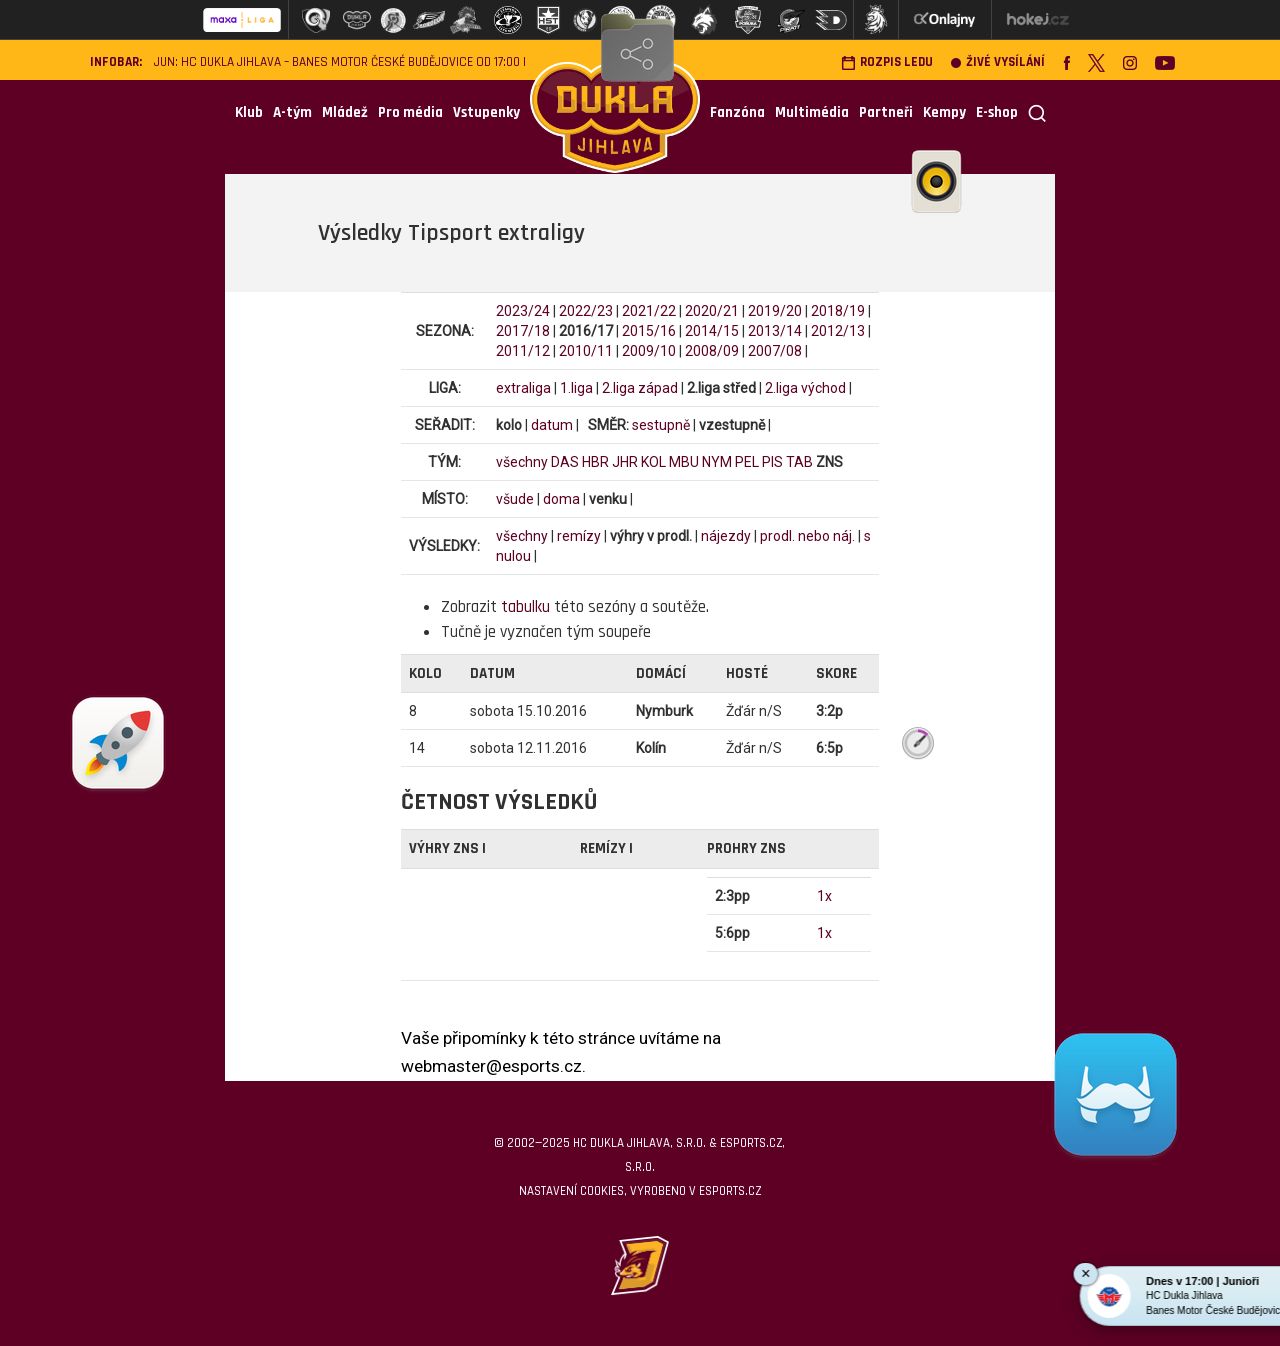  Describe the element at coordinates (936, 181) in the screenshot. I see `open rhythmbox music player` at that location.